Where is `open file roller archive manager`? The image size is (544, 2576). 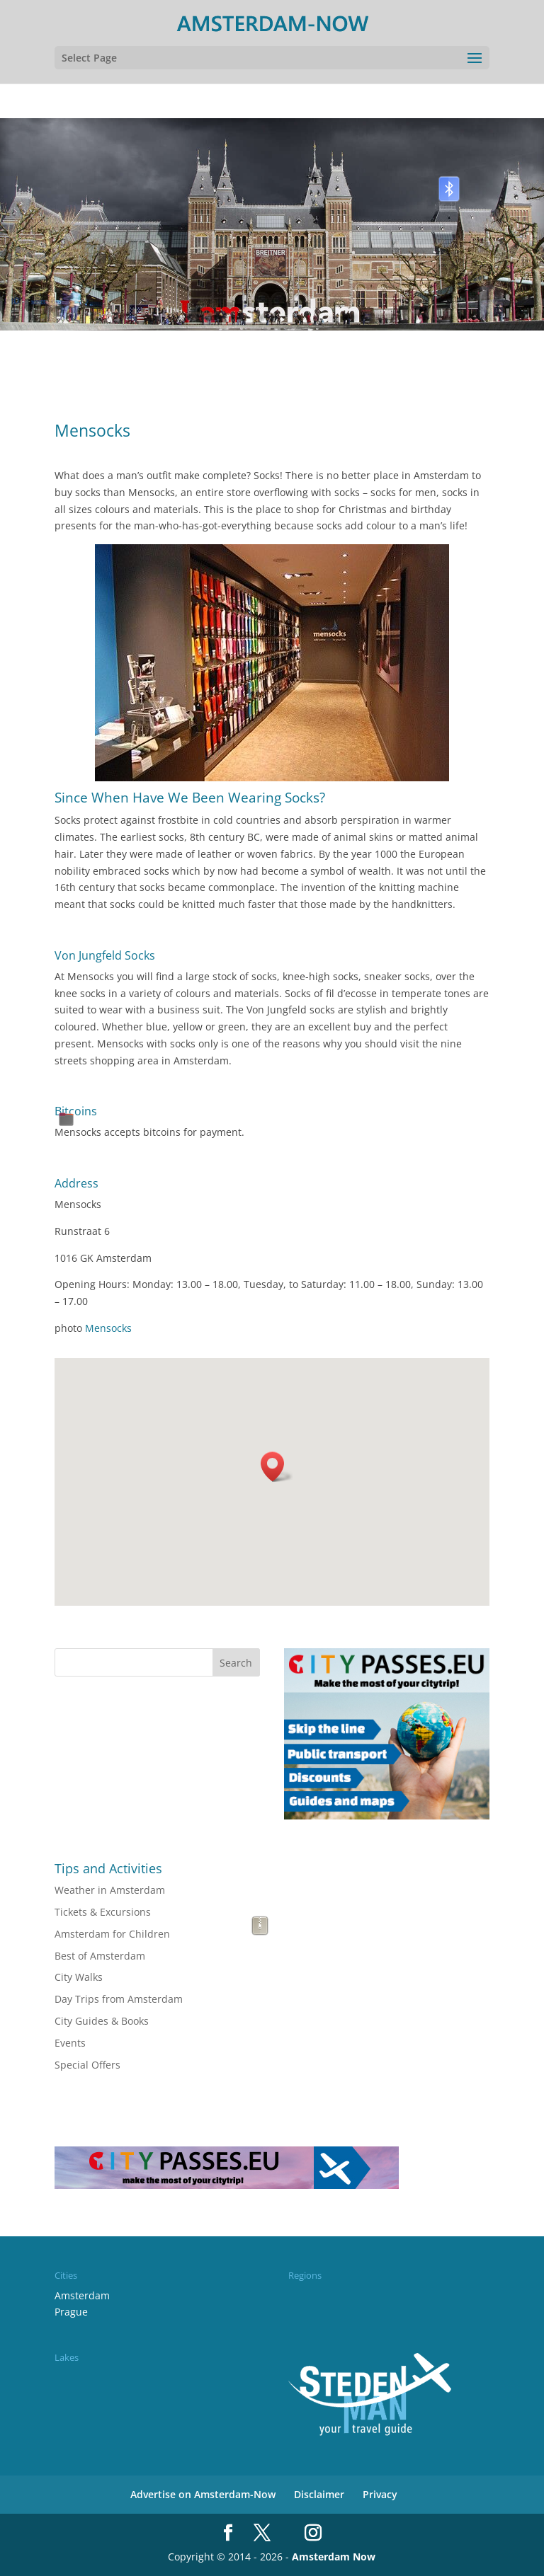 open file roller archive manager is located at coordinates (260, 1926).